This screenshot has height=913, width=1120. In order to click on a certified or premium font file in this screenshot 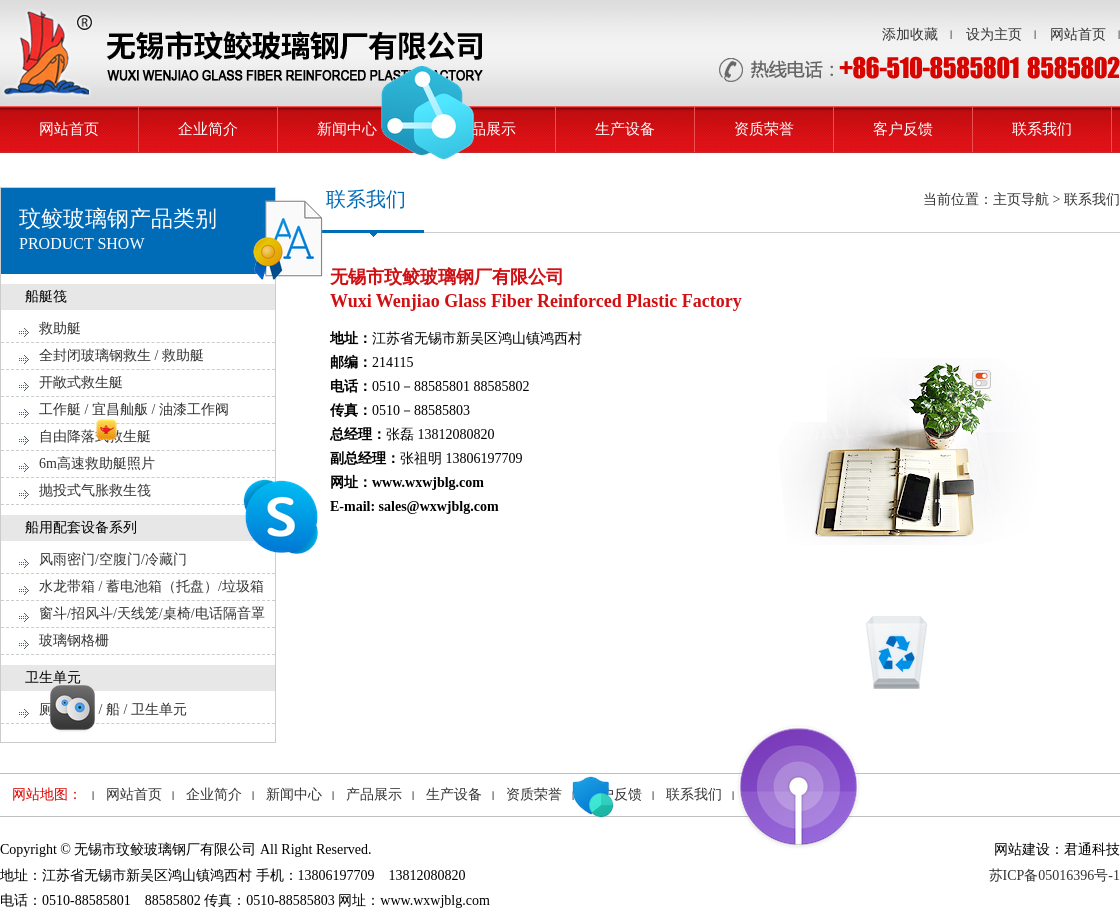, I will do `click(293, 238)`.